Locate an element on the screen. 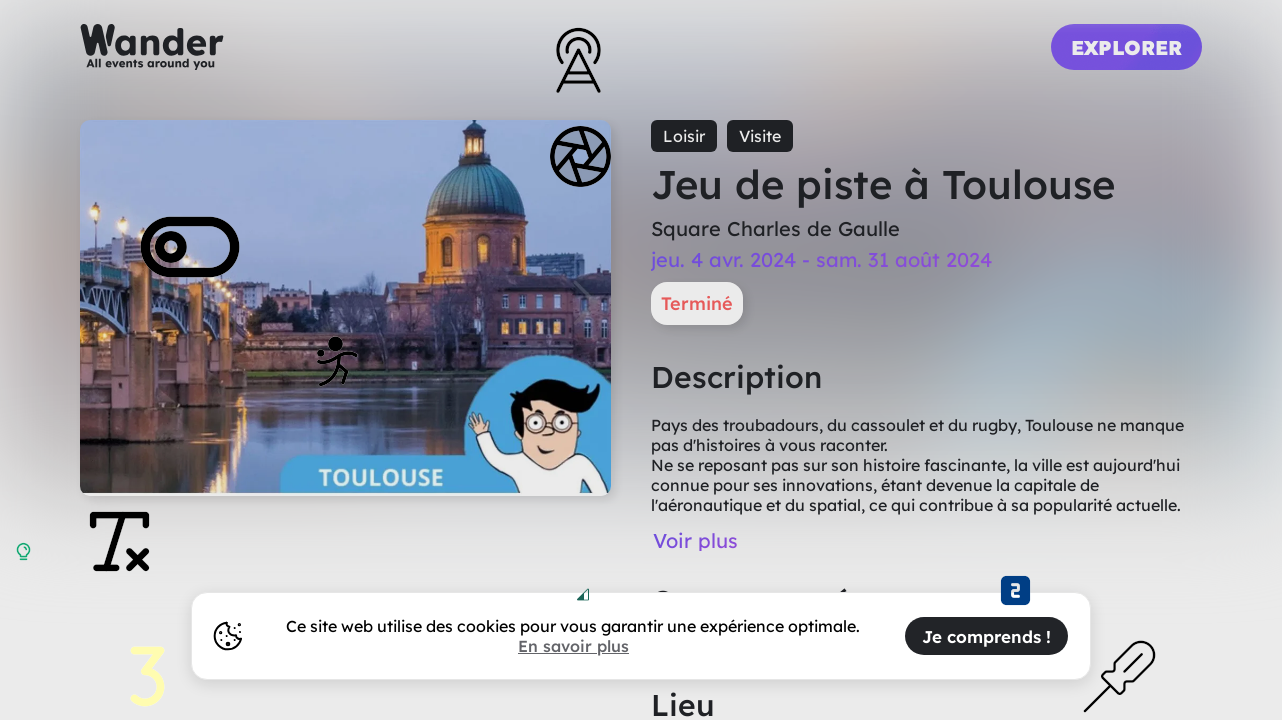  select option 2 in a numbered list is located at coordinates (1015, 590).